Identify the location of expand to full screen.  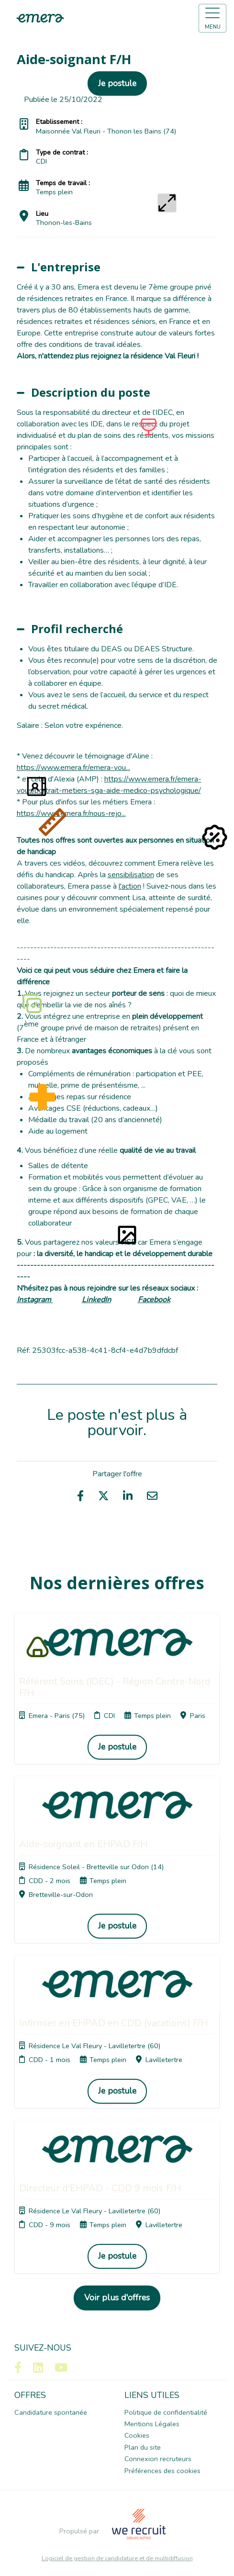
(167, 203).